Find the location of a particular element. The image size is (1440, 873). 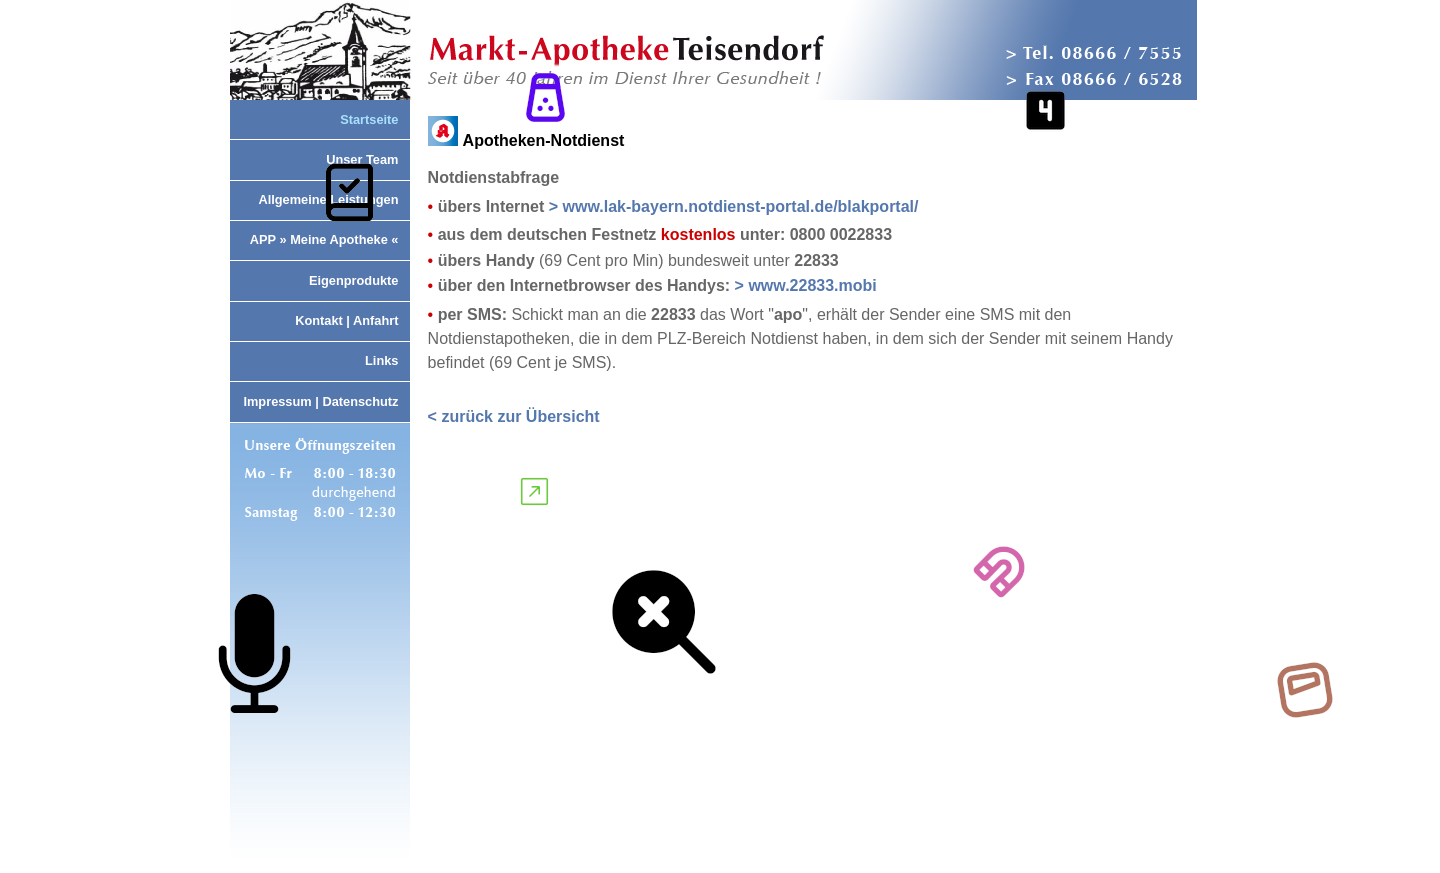

tap to start voice input is located at coordinates (254, 653).